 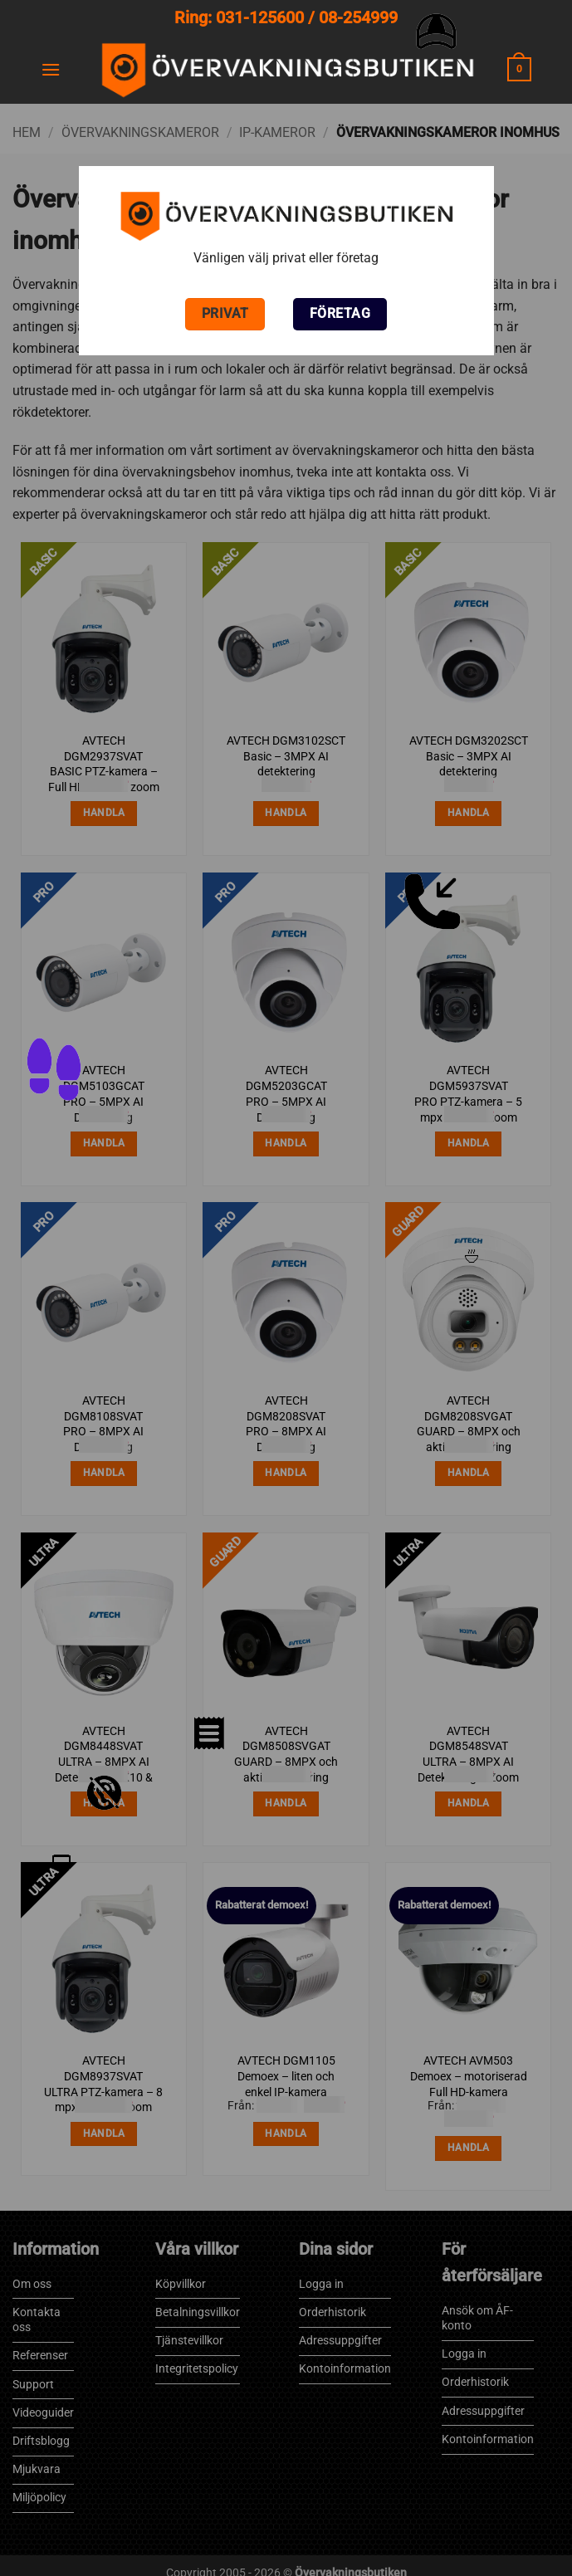 I want to click on crop image to 5:4 aspect ratio, so click(x=61, y=1862).